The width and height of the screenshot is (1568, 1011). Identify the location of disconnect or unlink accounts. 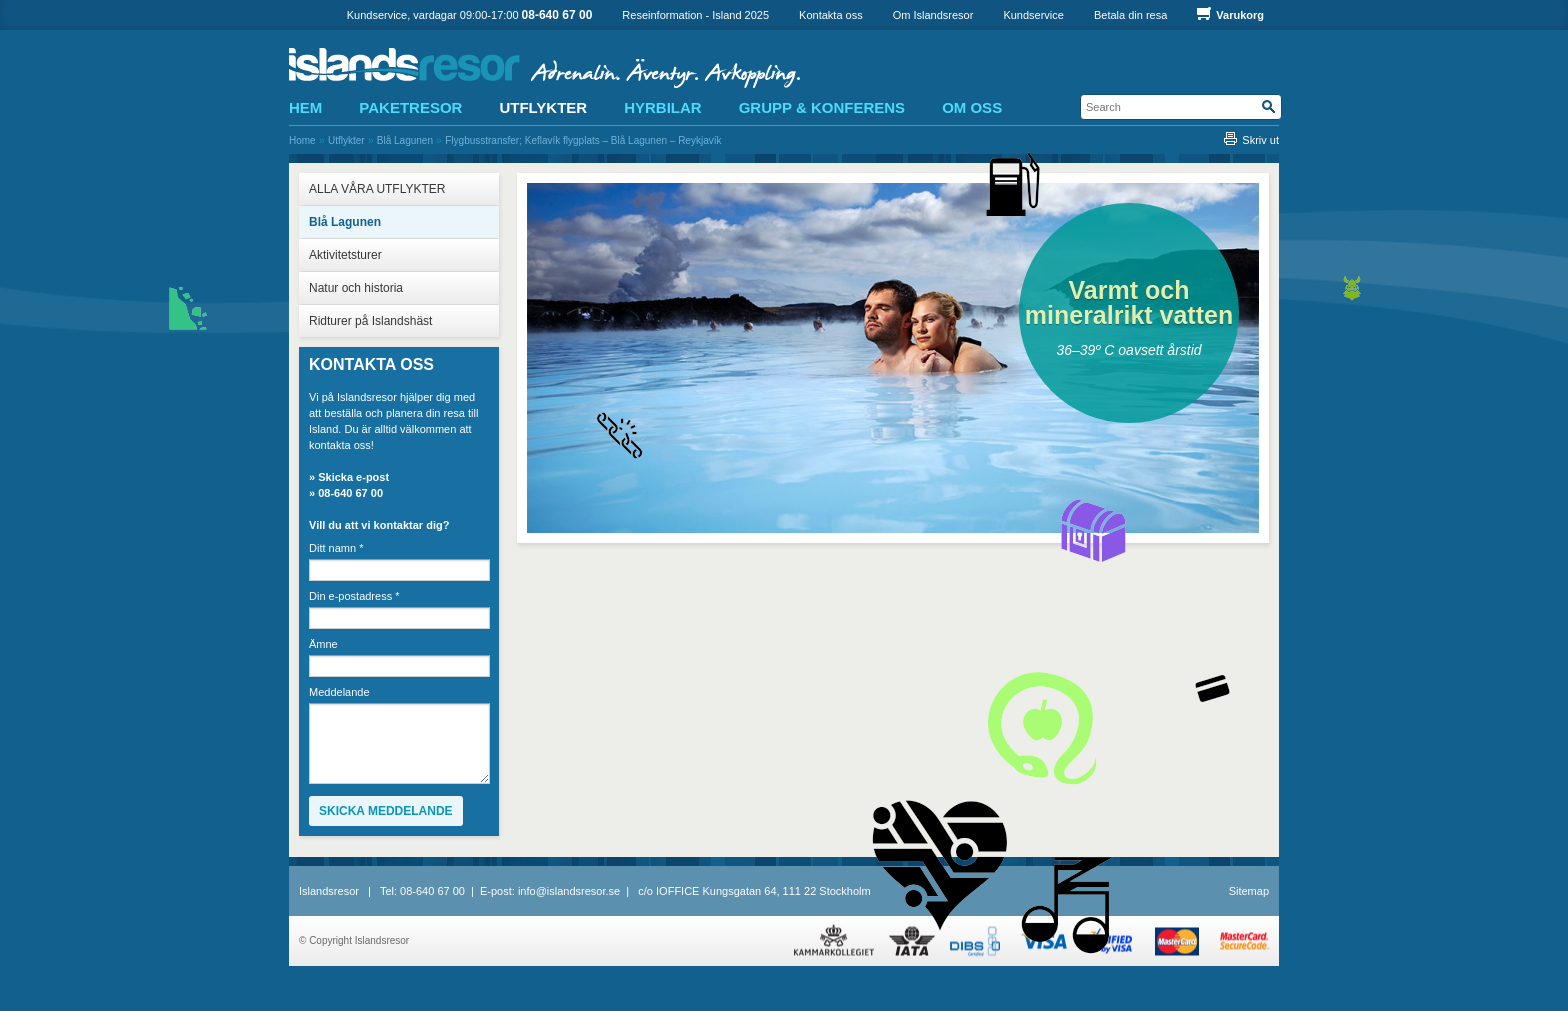
(619, 435).